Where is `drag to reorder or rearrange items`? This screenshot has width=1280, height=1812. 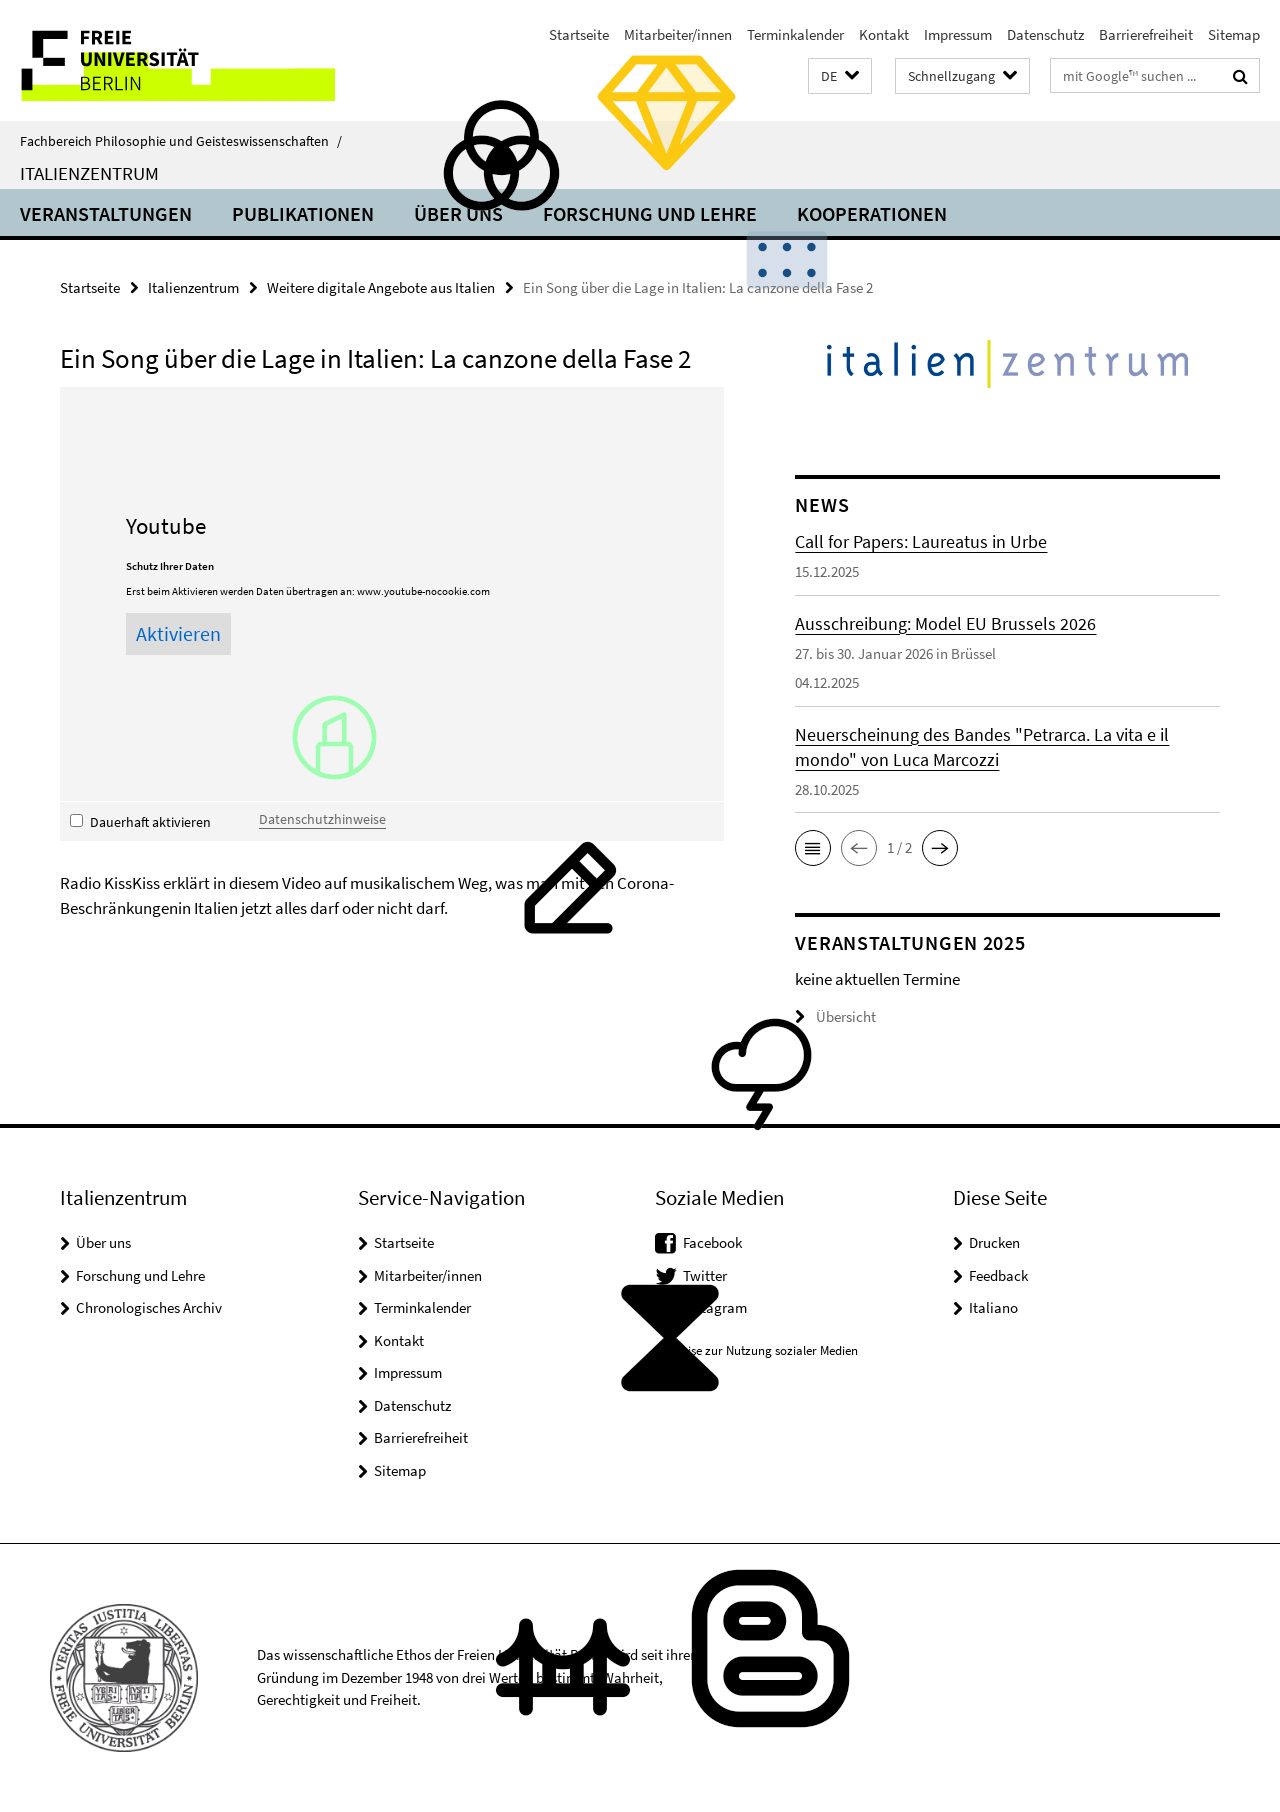
drag to reorder or rearrange items is located at coordinates (787, 260).